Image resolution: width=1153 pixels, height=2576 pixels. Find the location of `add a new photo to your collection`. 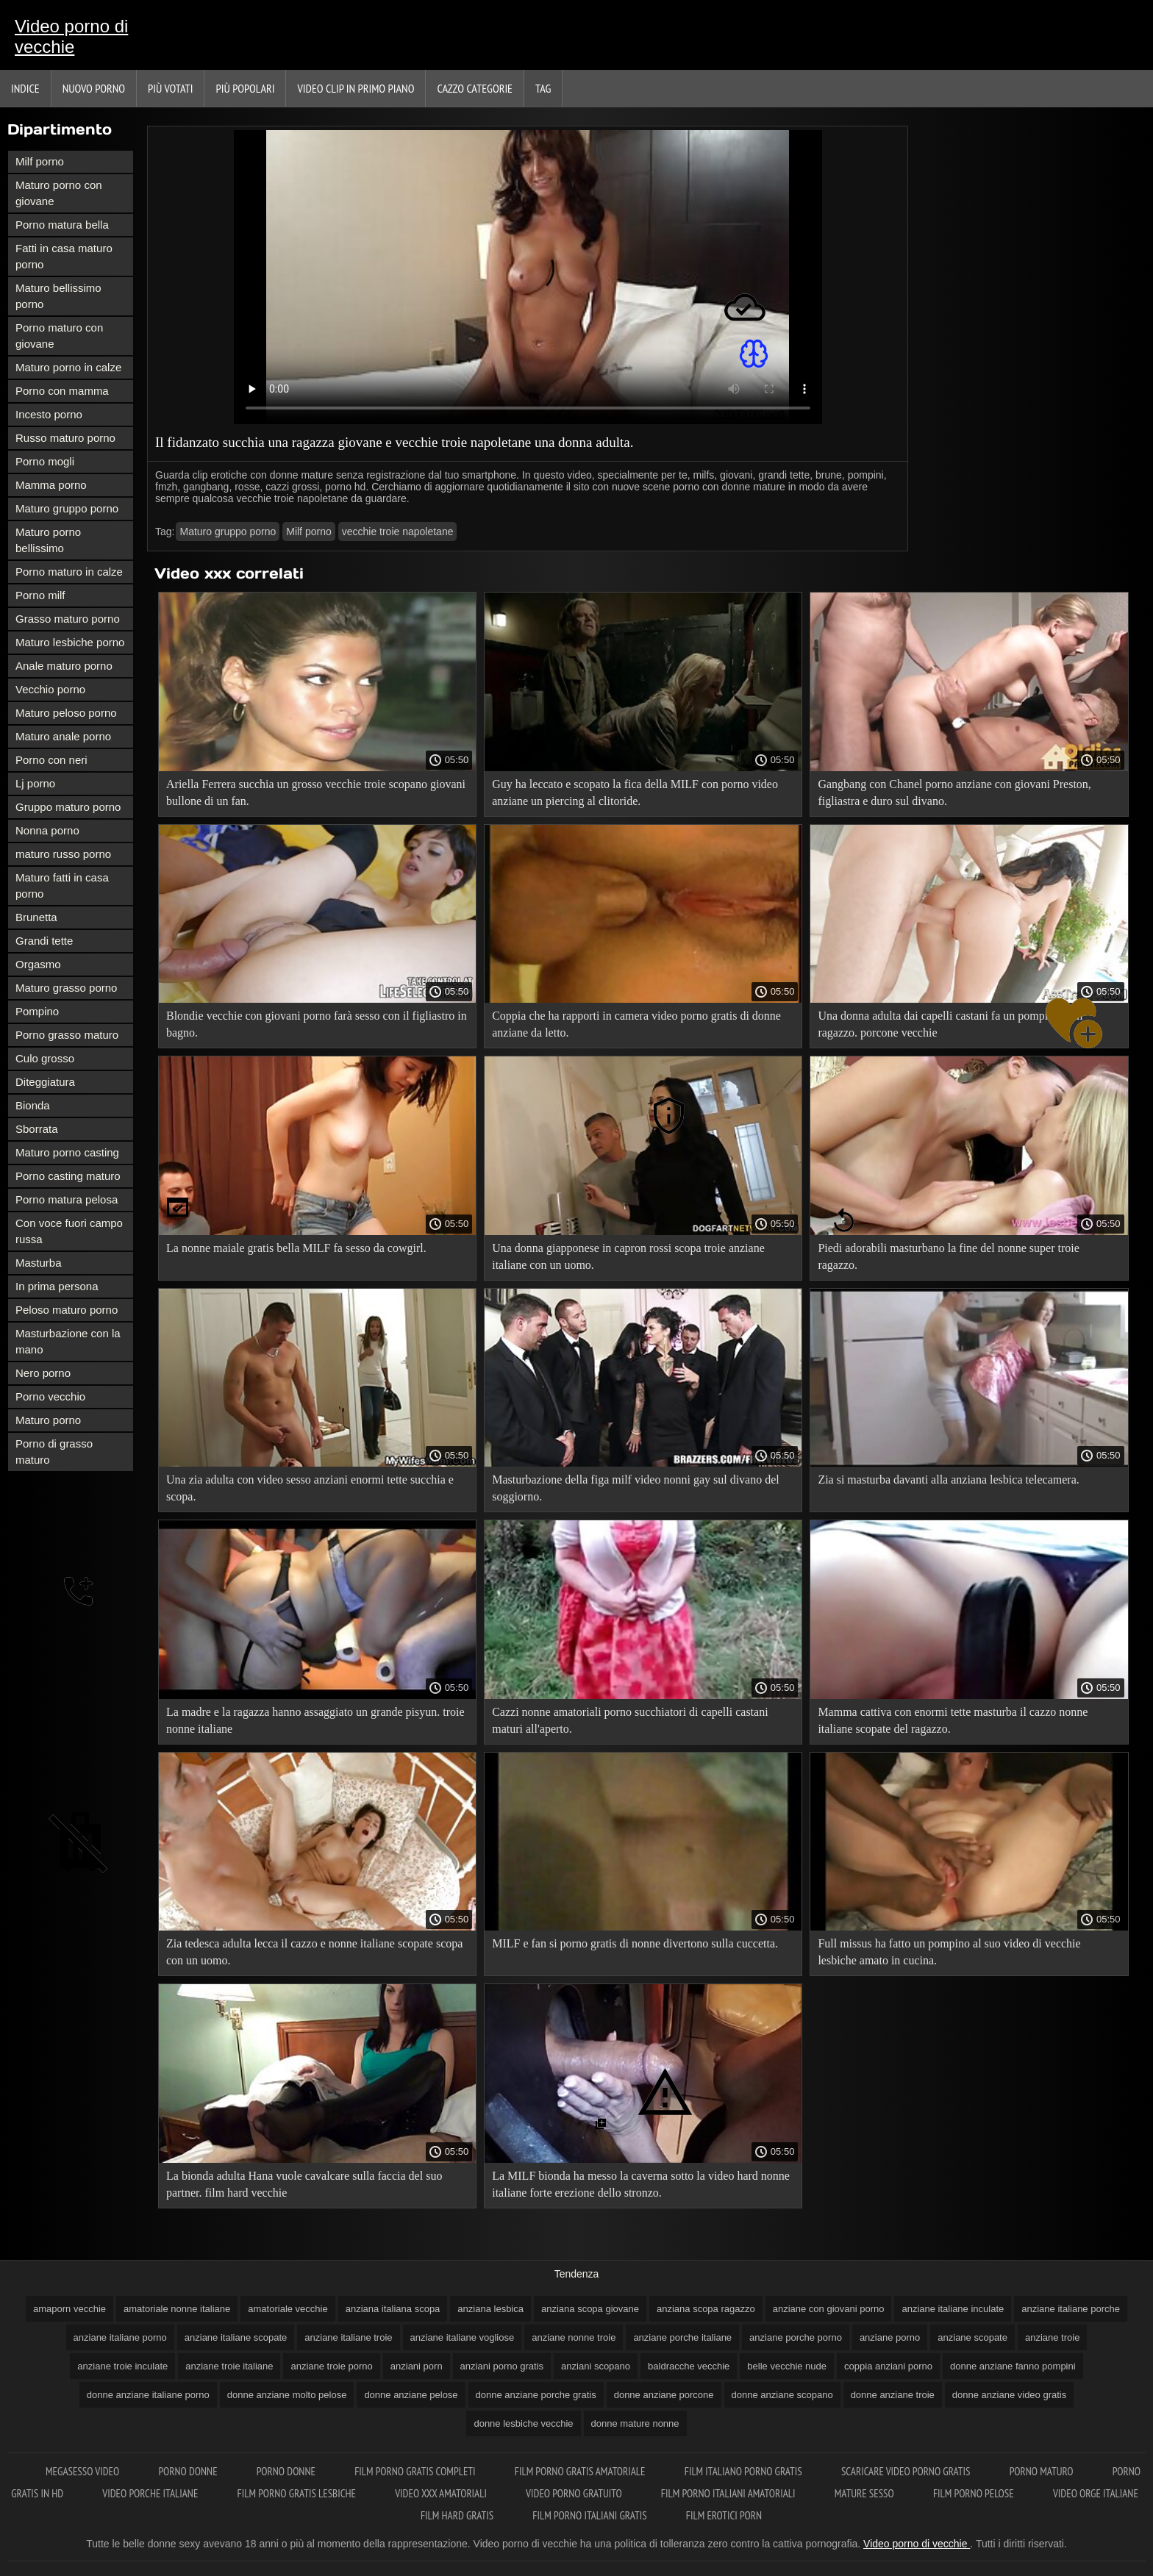

add a new photo to your collection is located at coordinates (601, 2124).